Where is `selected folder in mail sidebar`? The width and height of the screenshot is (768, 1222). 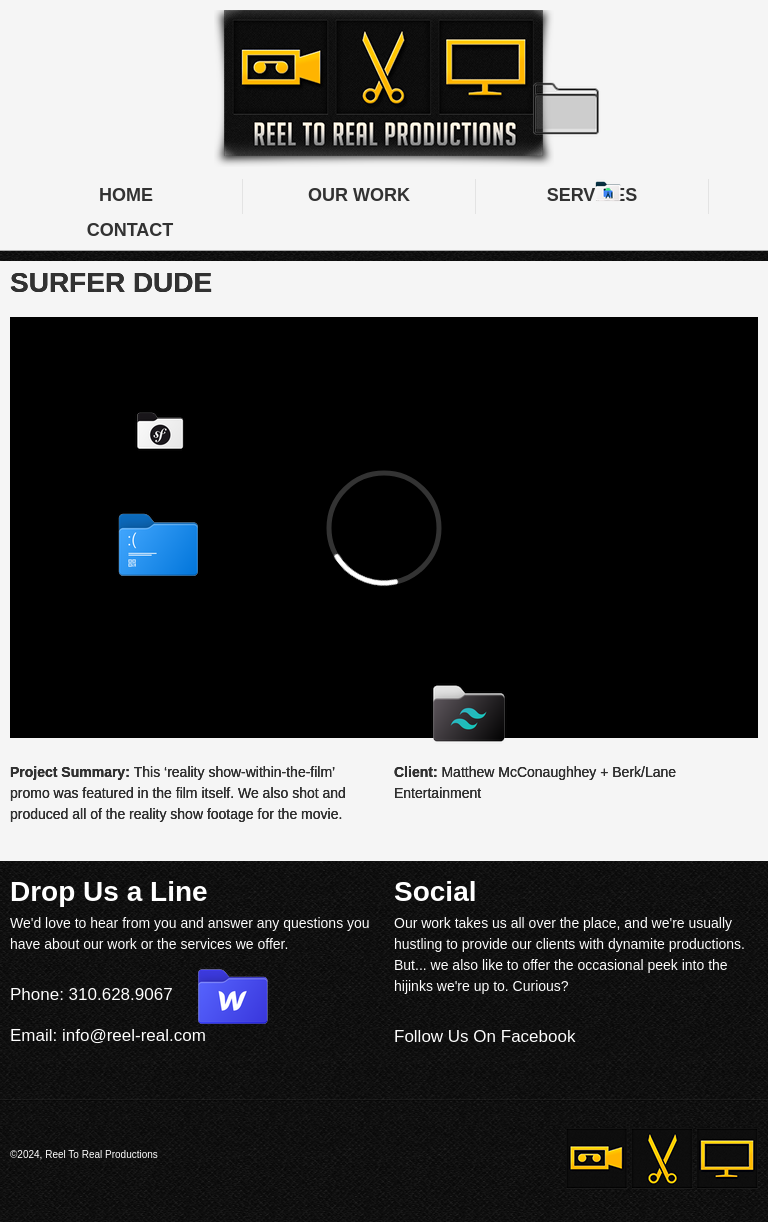 selected folder in mail sidebar is located at coordinates (566, 108).